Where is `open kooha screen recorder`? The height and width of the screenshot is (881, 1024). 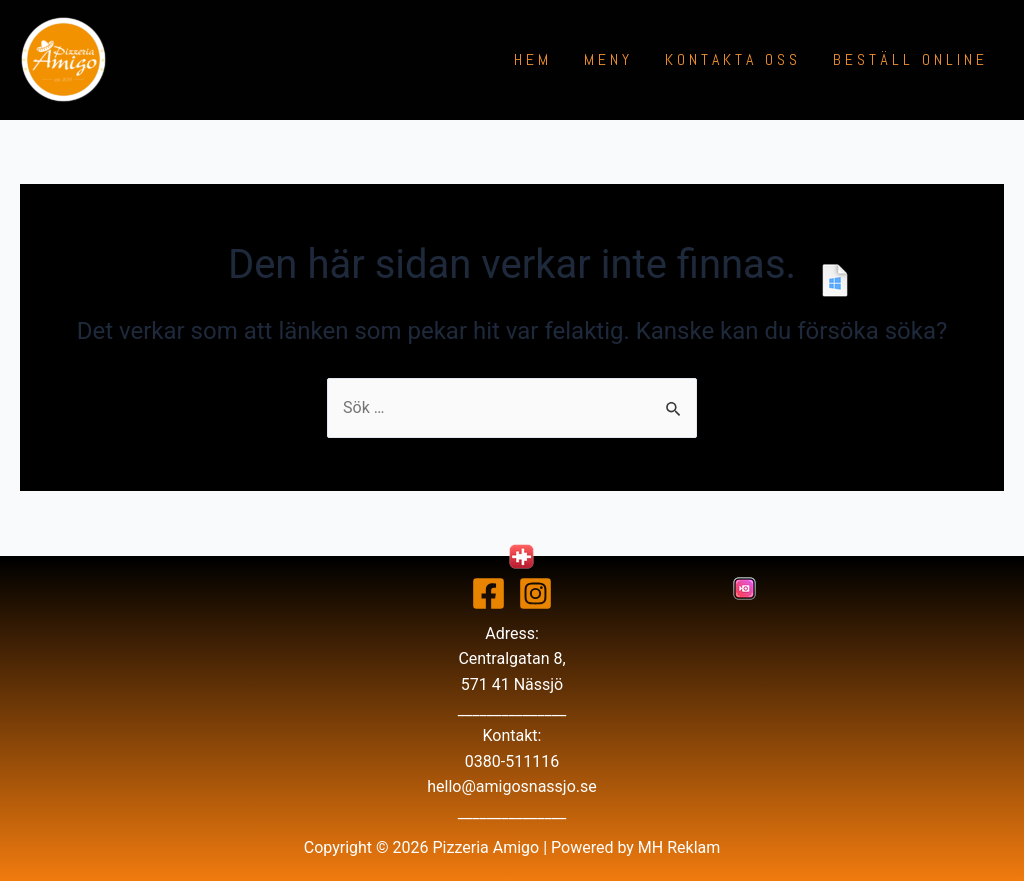 open kooha screen recorder is located at coordinates (744, 588).